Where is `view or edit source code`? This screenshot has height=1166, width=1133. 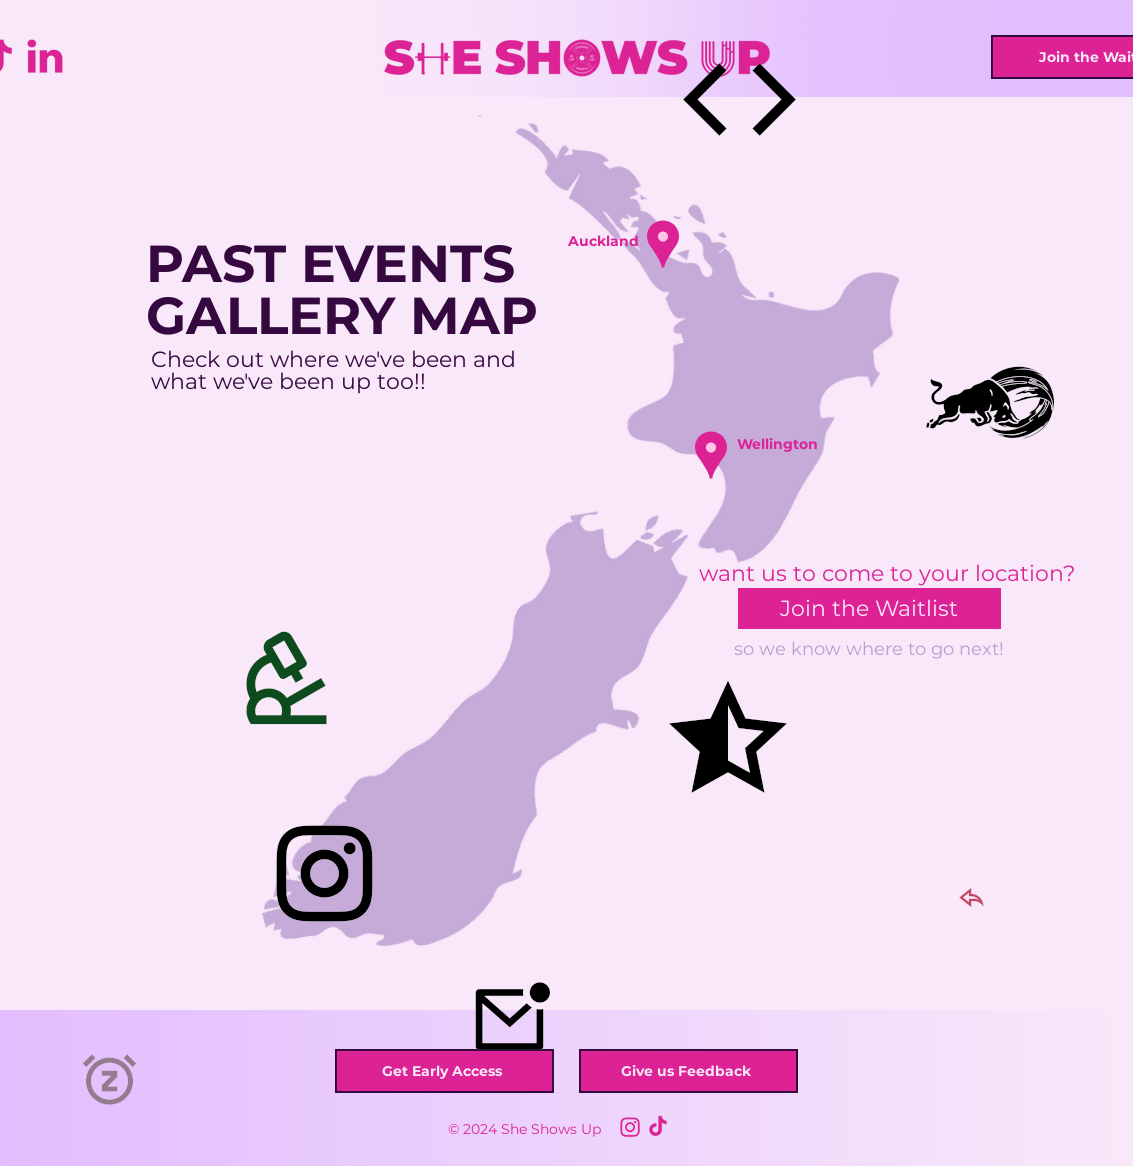
view or edit source code is located at coordinates (739, 99).